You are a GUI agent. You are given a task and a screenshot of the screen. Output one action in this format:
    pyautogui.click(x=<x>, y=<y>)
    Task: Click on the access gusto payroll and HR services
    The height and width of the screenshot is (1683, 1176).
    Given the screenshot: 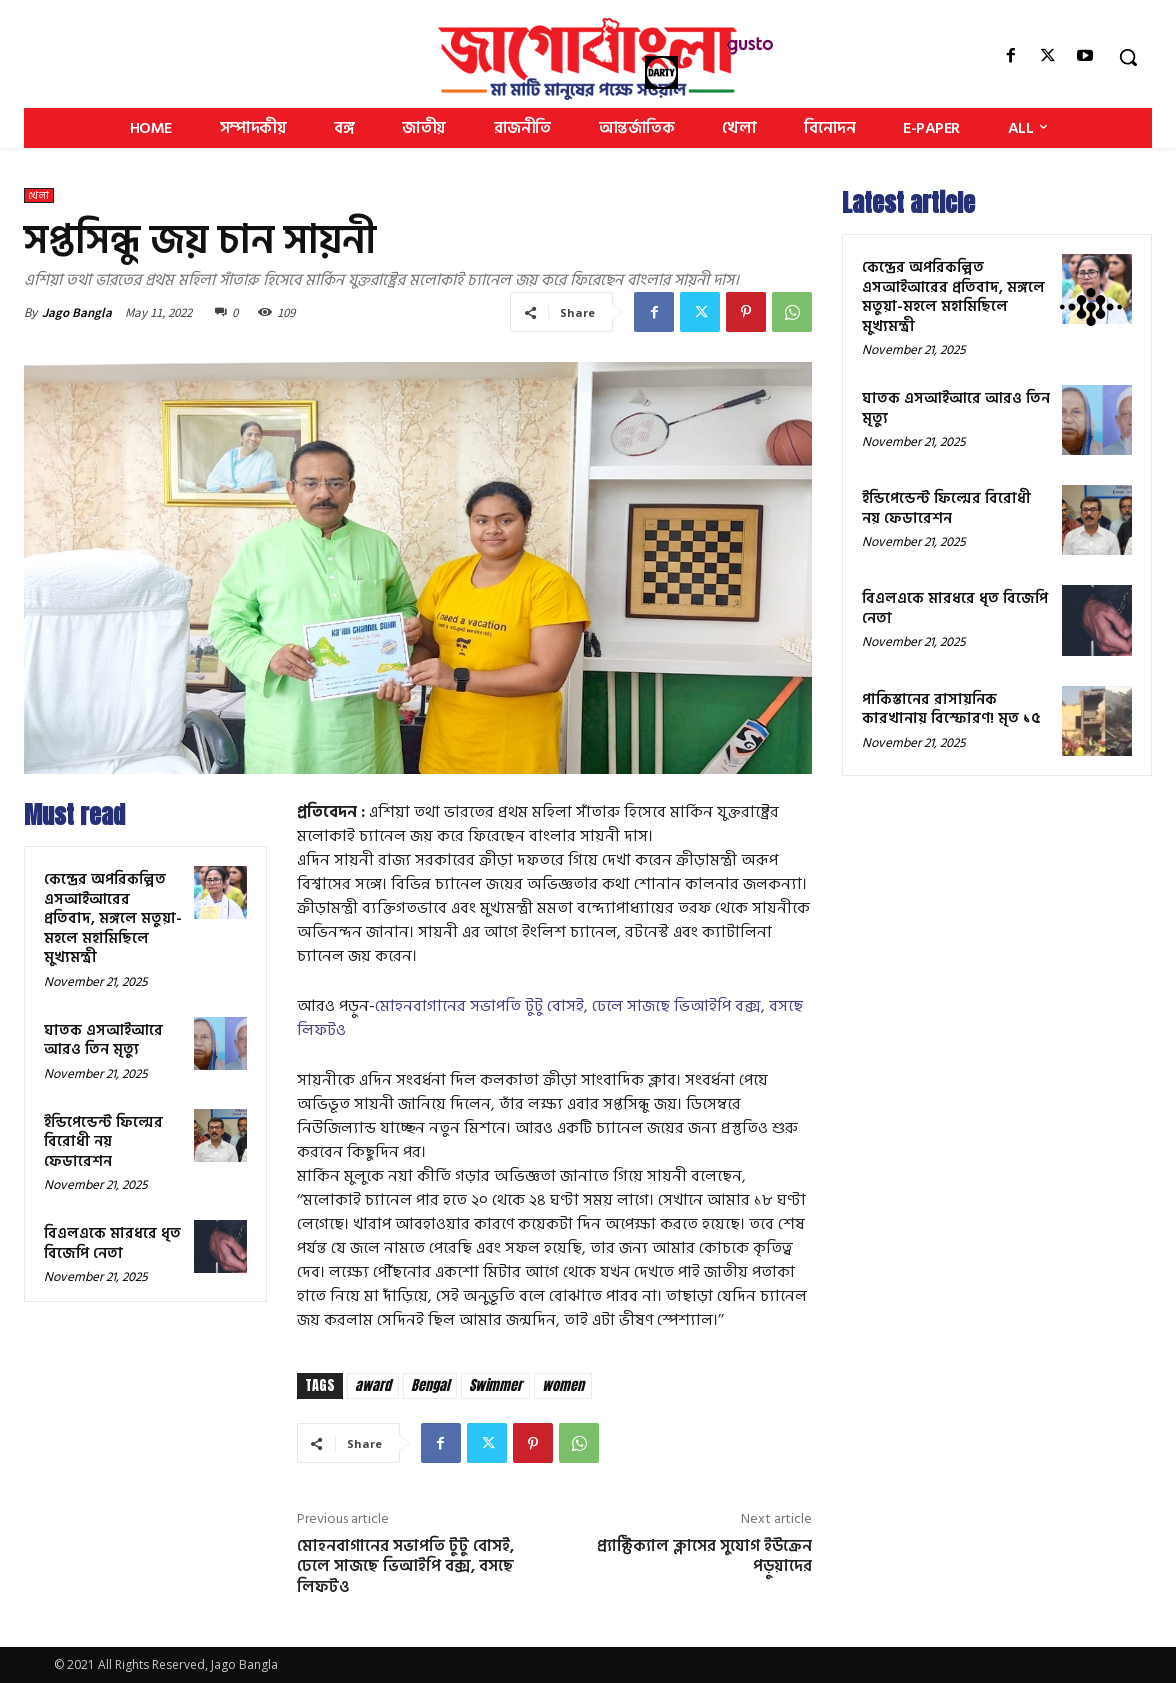 What is the action you would take?
    pyautogui.click(x=750, y=46)
    